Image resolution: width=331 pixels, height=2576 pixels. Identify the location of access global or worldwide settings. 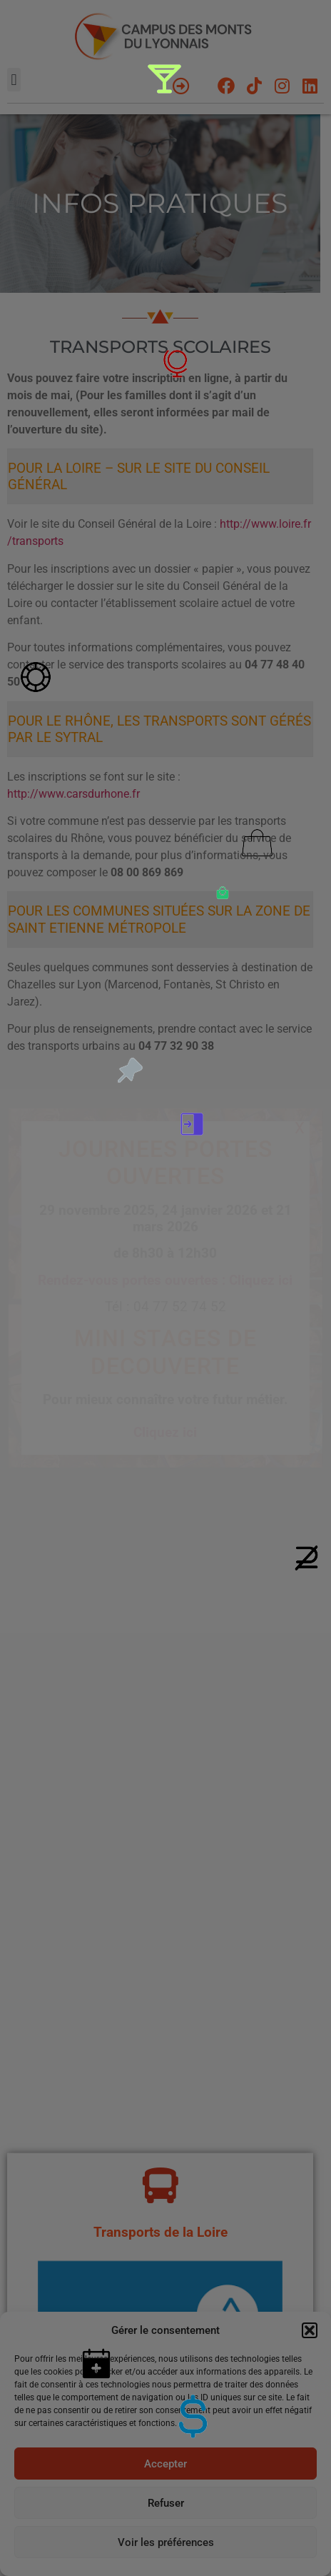
(176, 363).